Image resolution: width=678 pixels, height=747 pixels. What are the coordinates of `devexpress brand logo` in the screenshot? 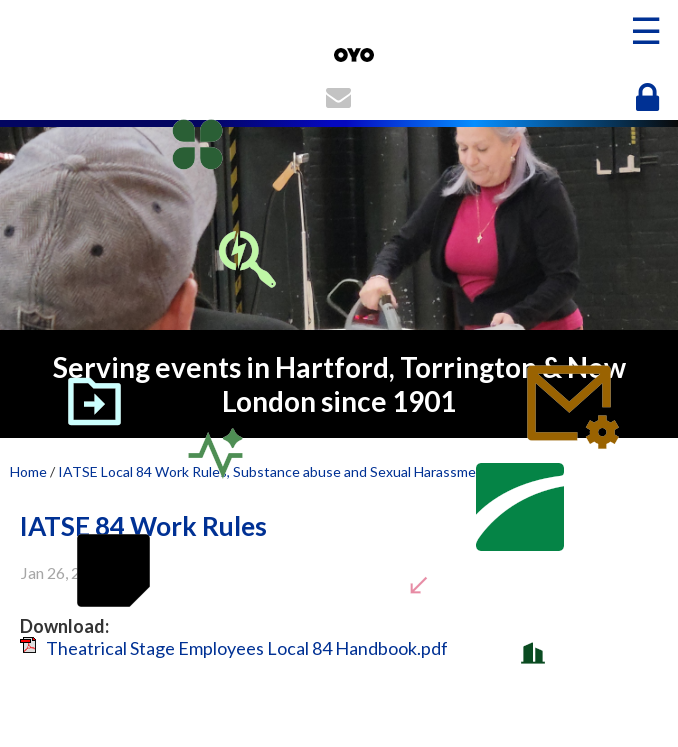 It's located at (520, 507).